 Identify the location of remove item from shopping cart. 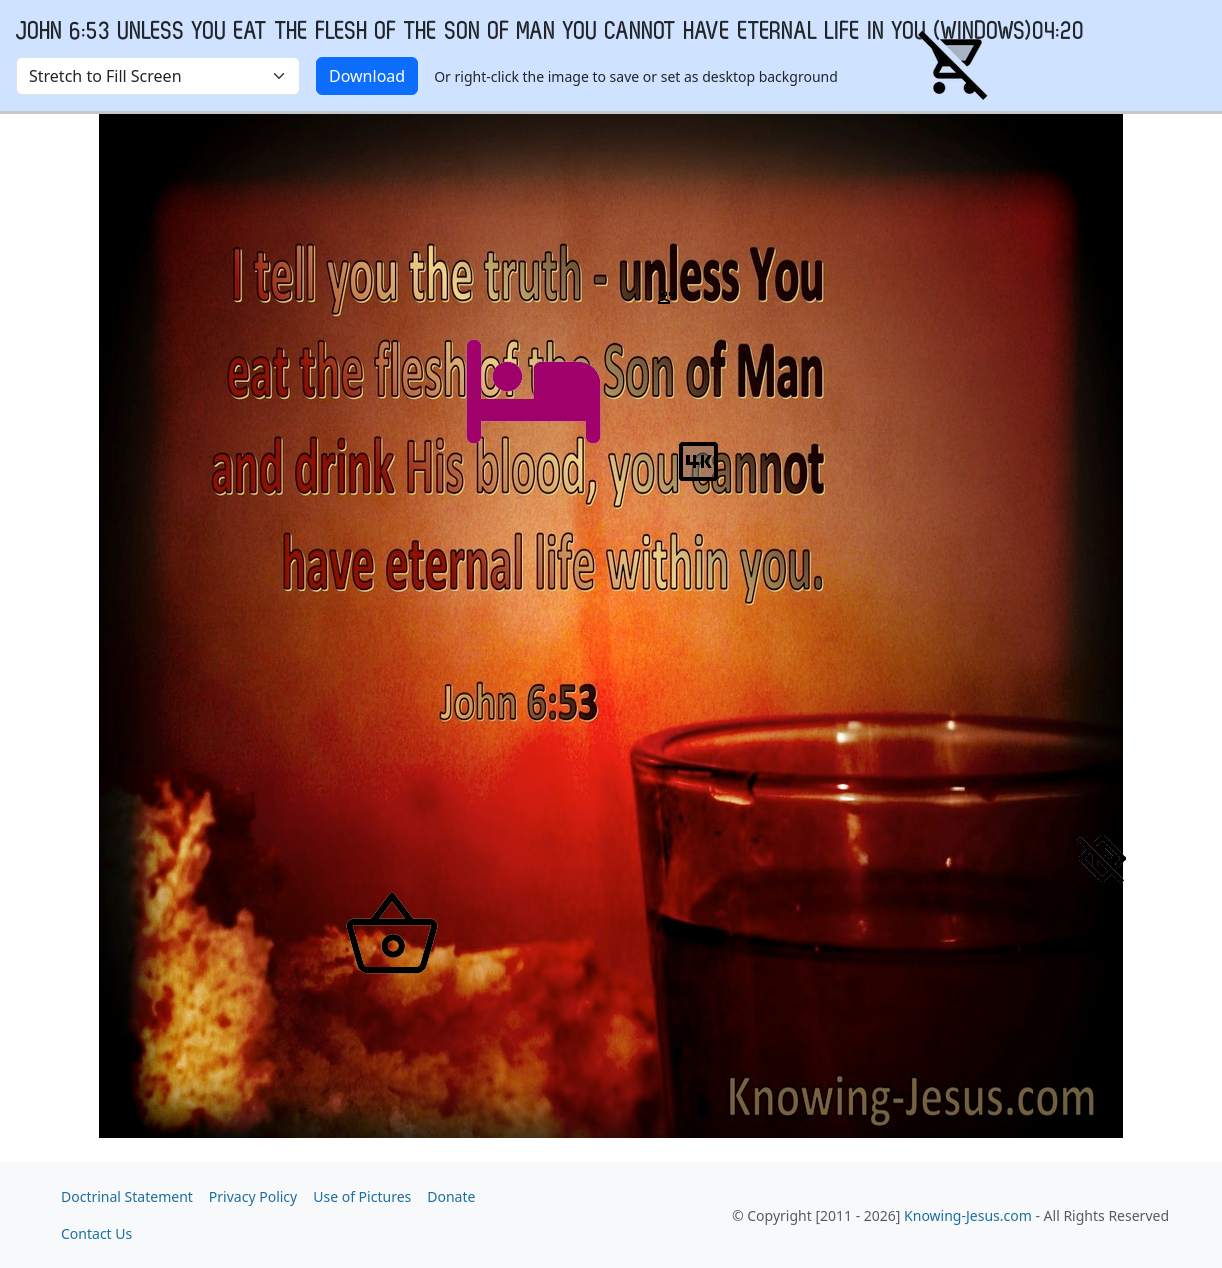
(954, 63).